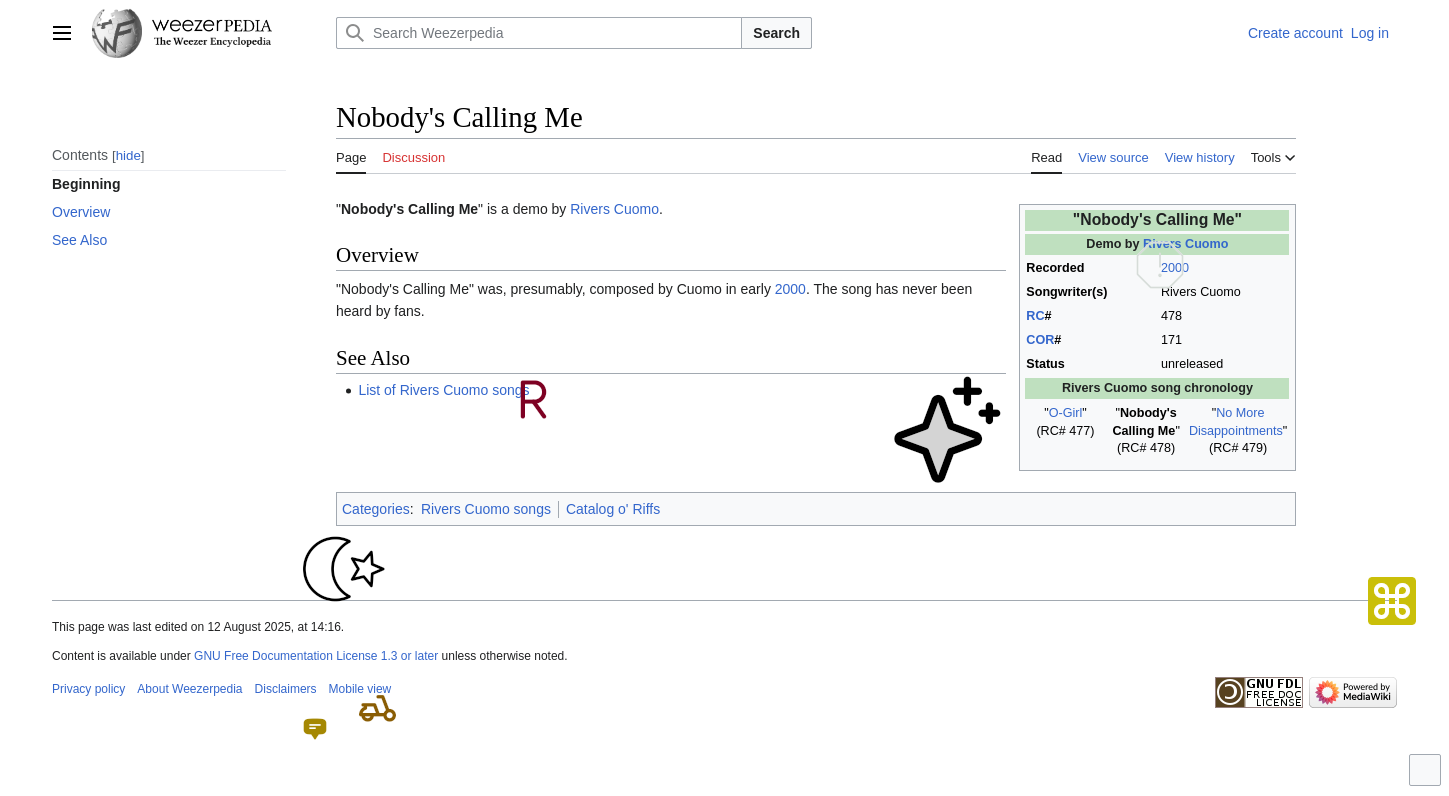 This screenshot has width=1449, height=796. I want to click on indicates islamic religious content or settings, so click(341, 569).